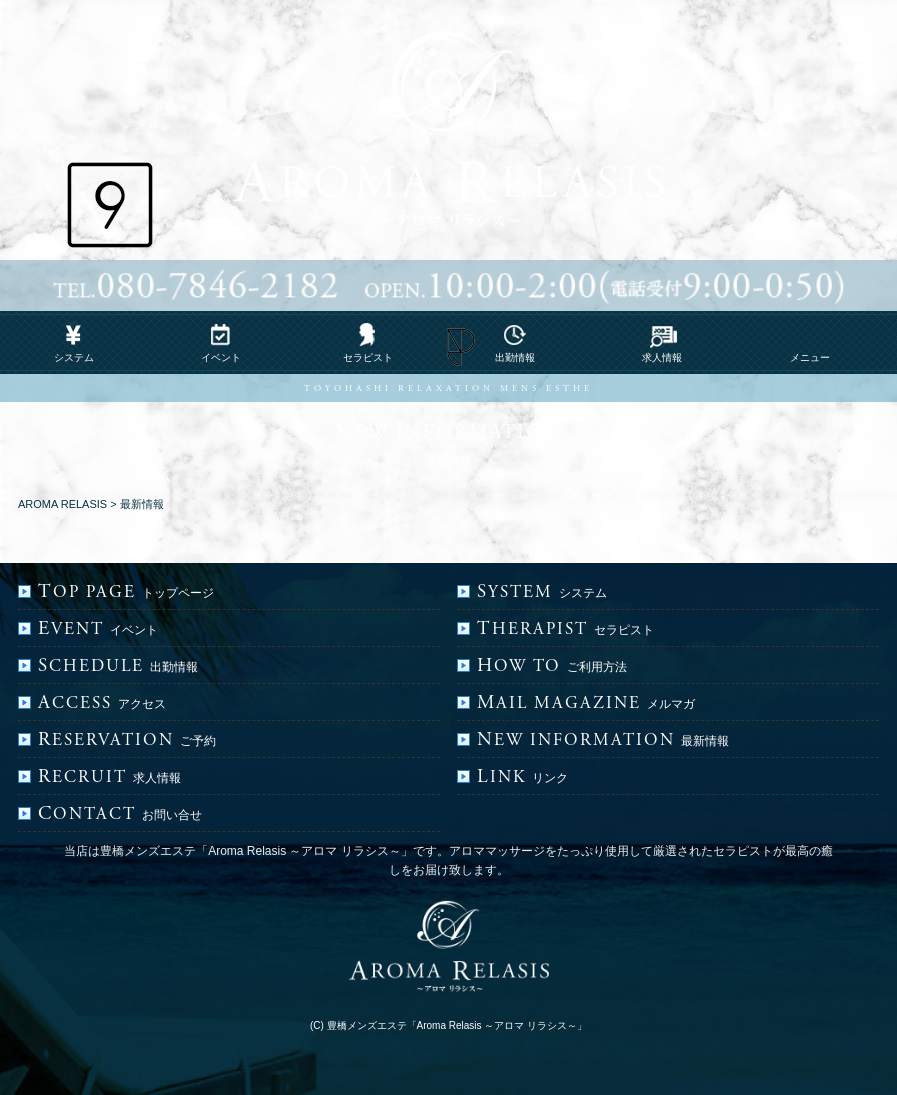  Describe the element at coordinates (110, 205) in the screenshot. I see `select number nine from a numeric keypad` at that location.